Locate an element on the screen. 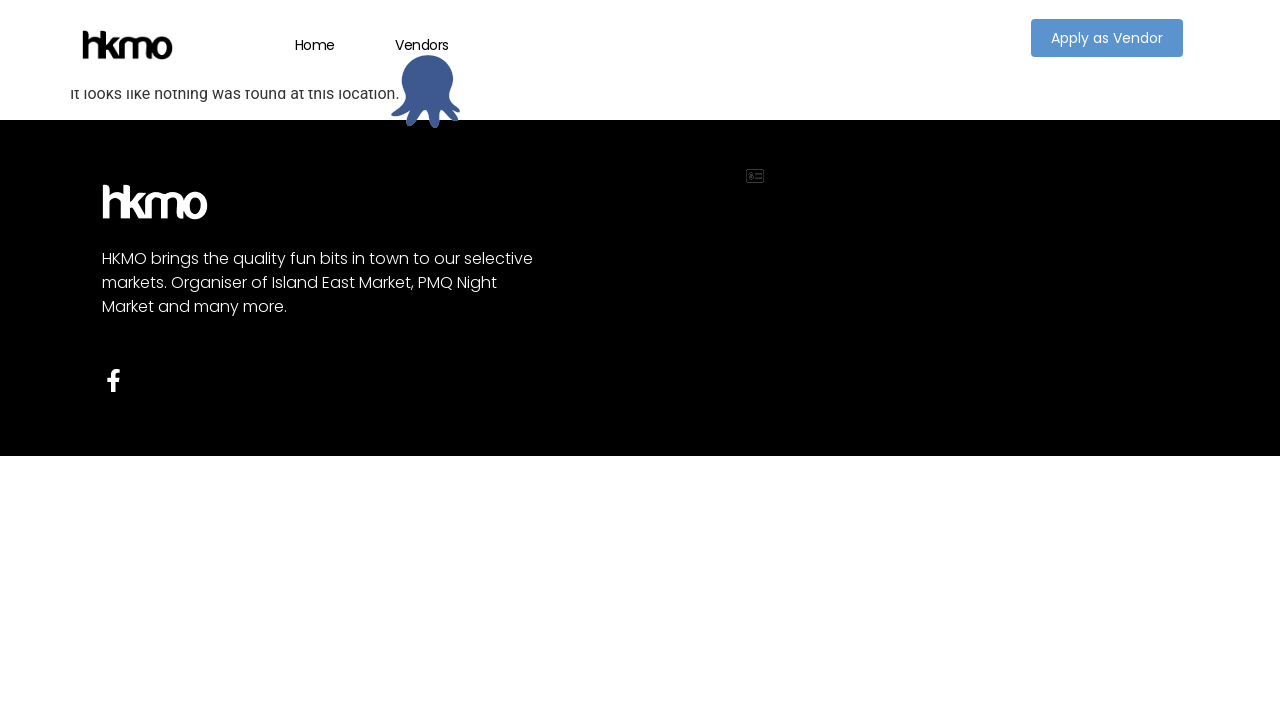 This screenshot has width=1280, height=720. octopus deploy logo is located at coordinates (425, 91).